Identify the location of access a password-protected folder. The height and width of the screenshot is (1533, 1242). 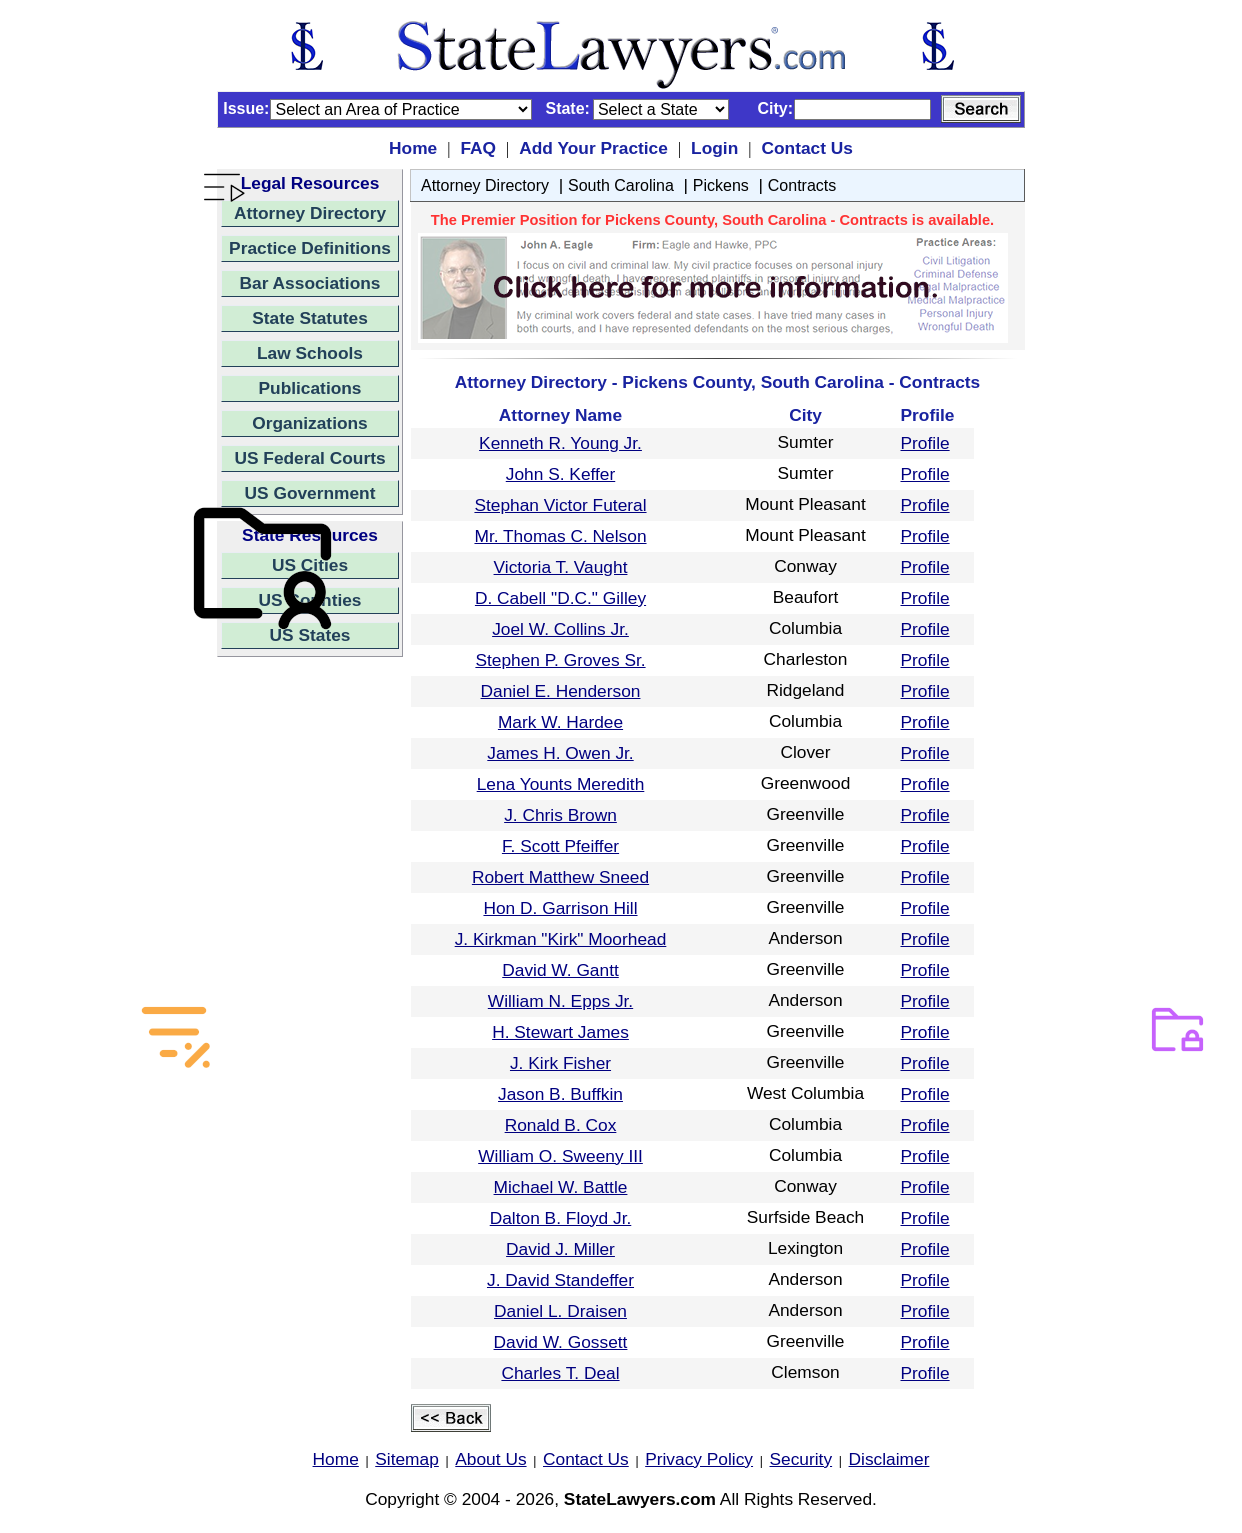
(1177, 1029).